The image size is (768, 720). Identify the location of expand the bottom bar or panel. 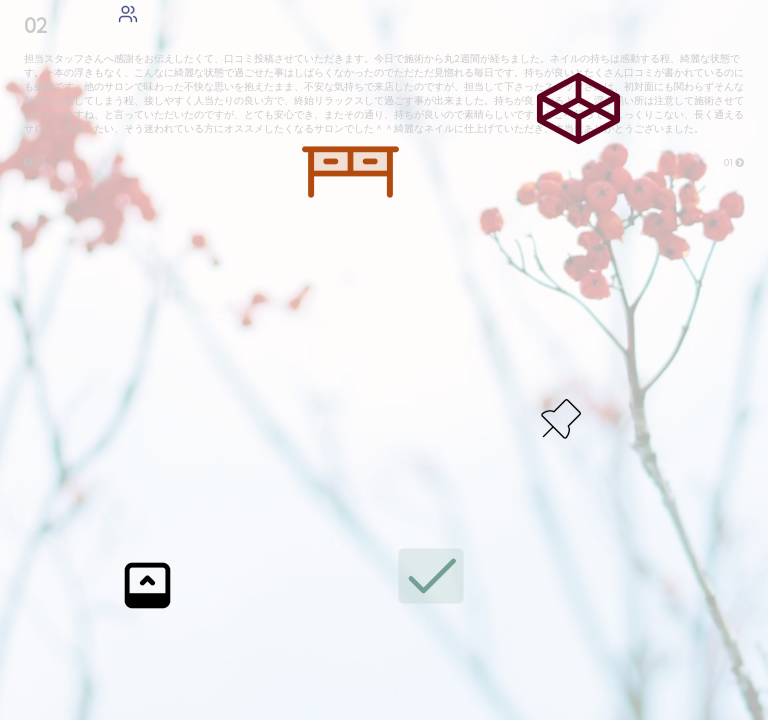
(147, 585).